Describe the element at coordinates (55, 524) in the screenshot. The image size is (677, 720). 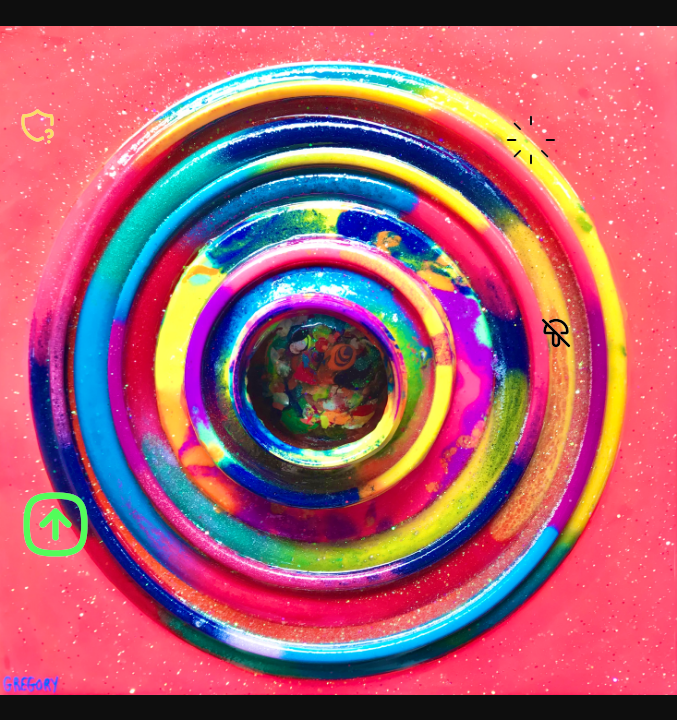
I see `upload a file or document` at that location.